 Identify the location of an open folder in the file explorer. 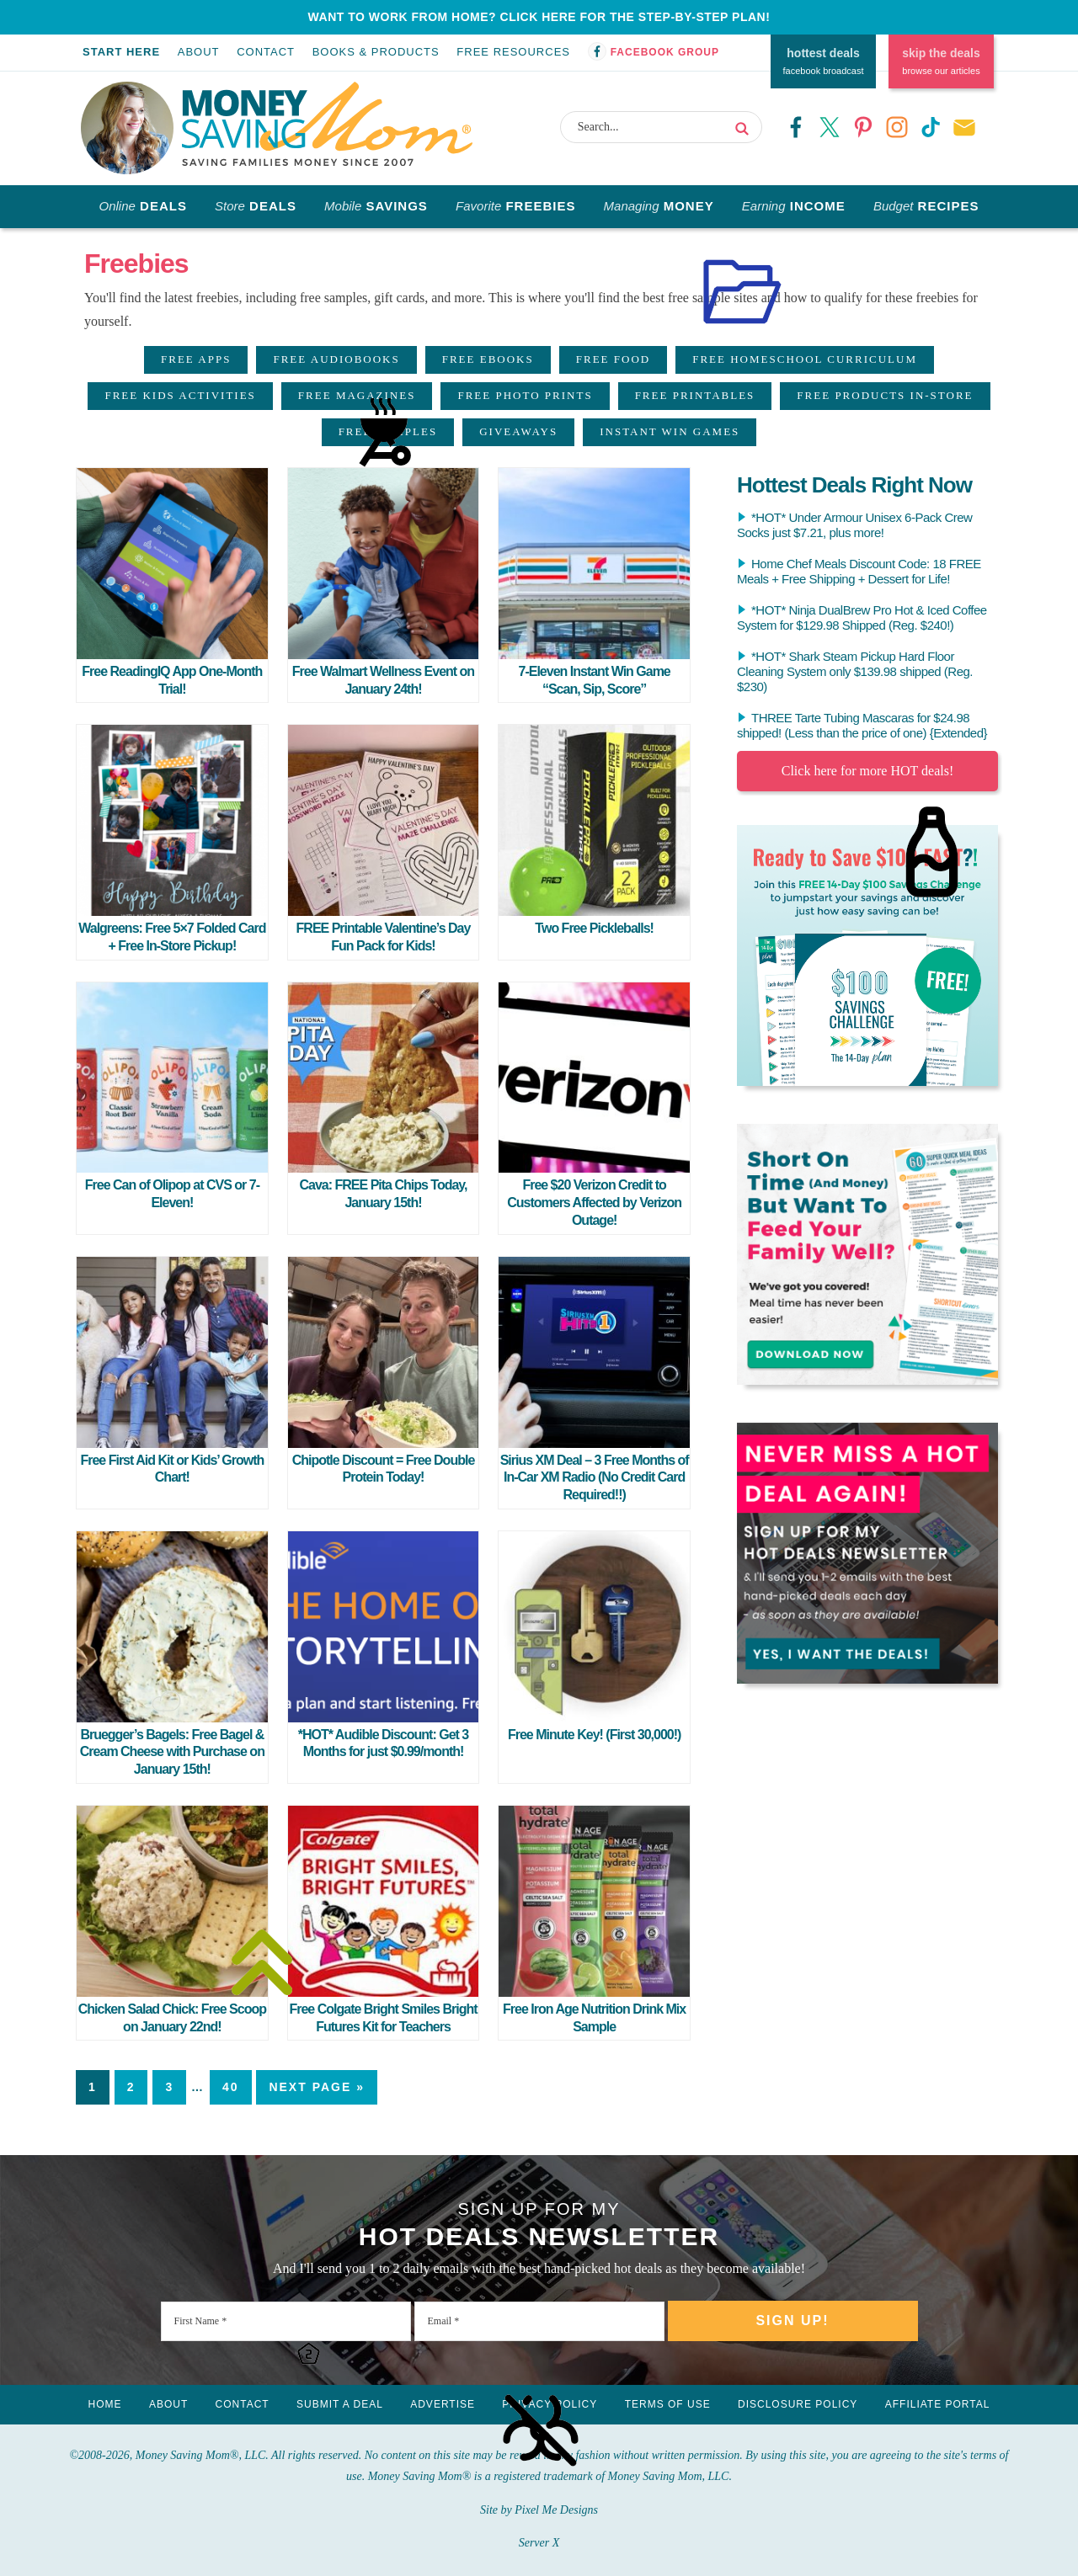
(740, 291).